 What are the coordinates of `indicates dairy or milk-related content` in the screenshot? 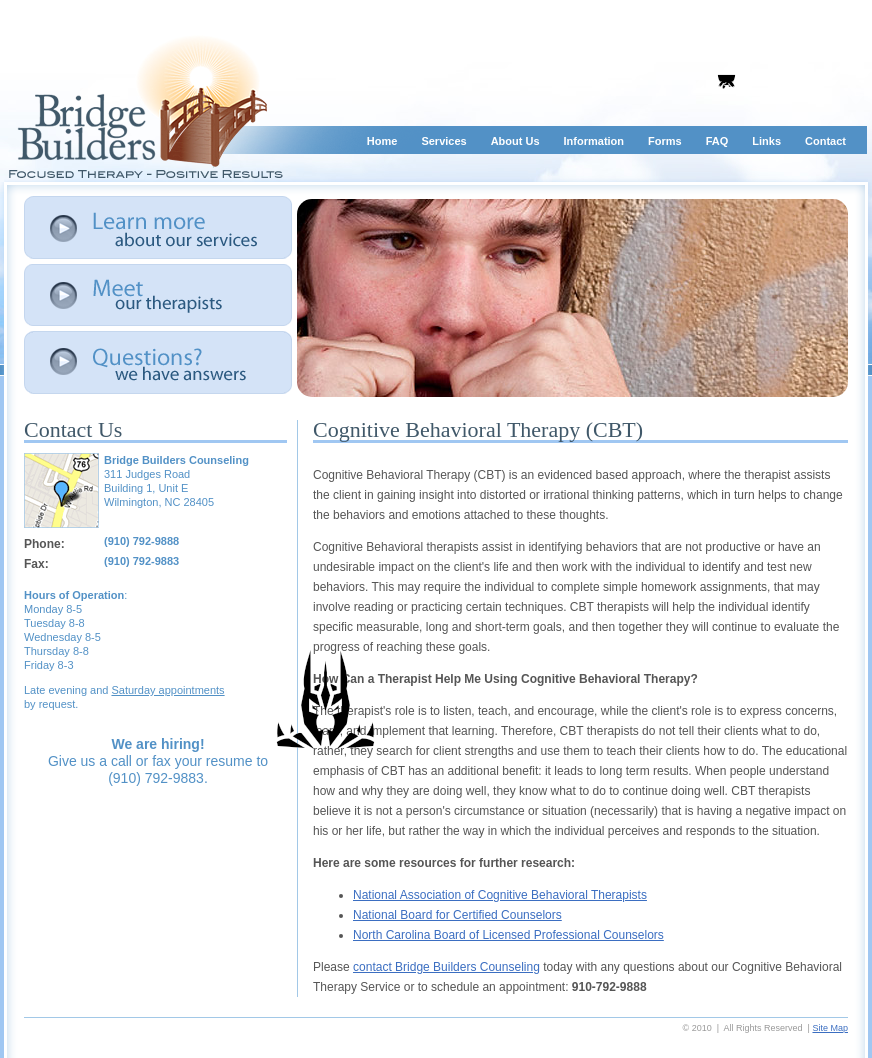 It's located at (726, 83).